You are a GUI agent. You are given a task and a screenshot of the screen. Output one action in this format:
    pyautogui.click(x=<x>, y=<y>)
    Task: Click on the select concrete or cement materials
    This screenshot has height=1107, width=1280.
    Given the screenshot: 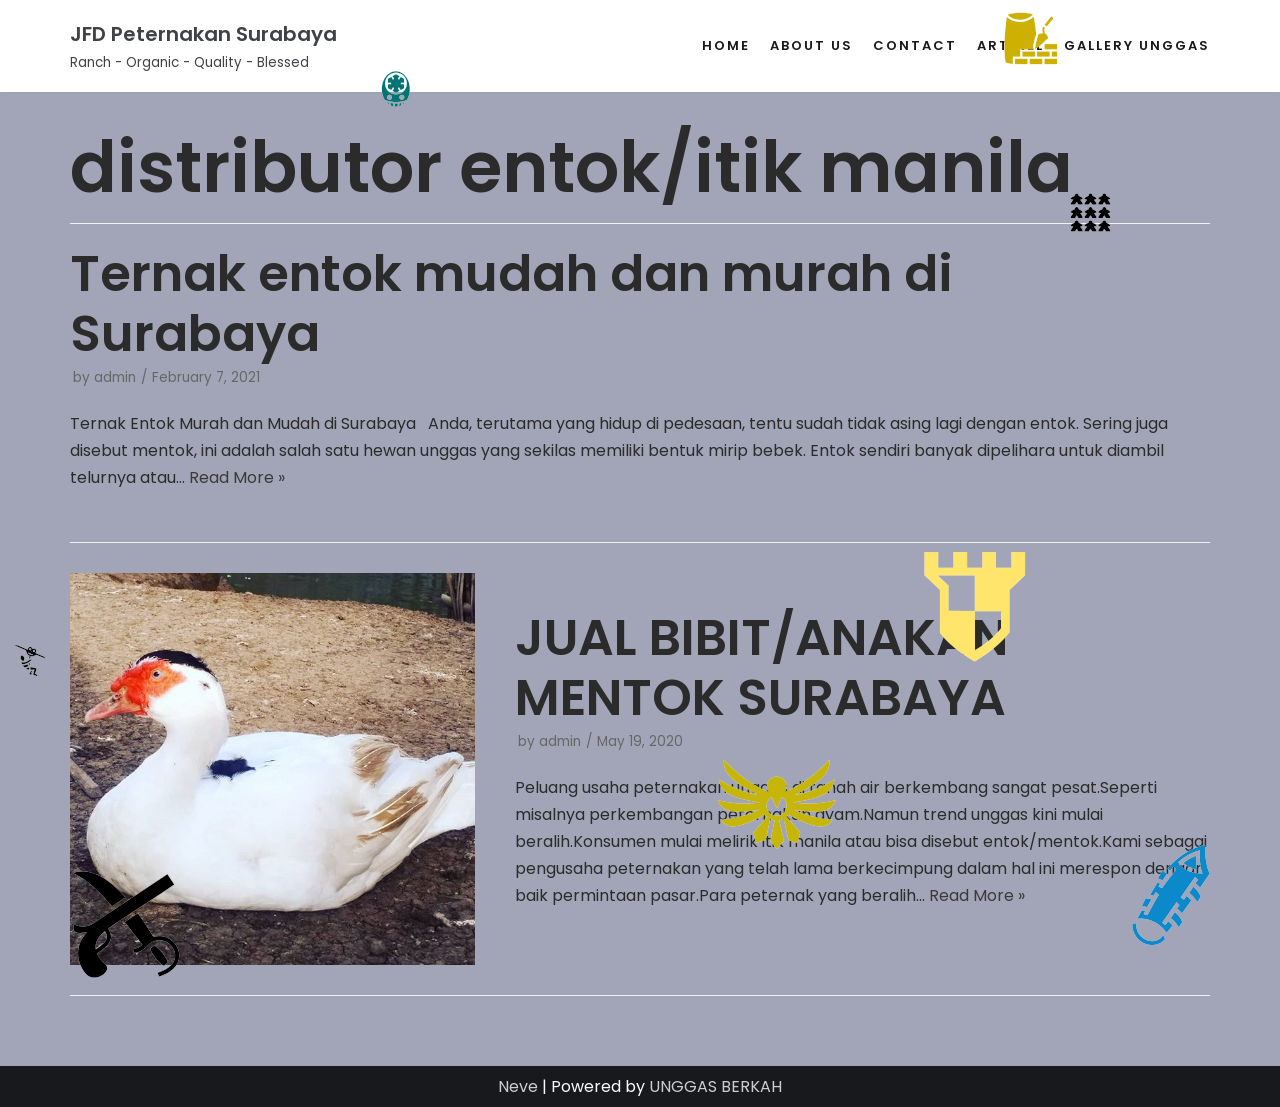 What is the action you would take?
    pyautogui.click(x=1030, y=37)
    